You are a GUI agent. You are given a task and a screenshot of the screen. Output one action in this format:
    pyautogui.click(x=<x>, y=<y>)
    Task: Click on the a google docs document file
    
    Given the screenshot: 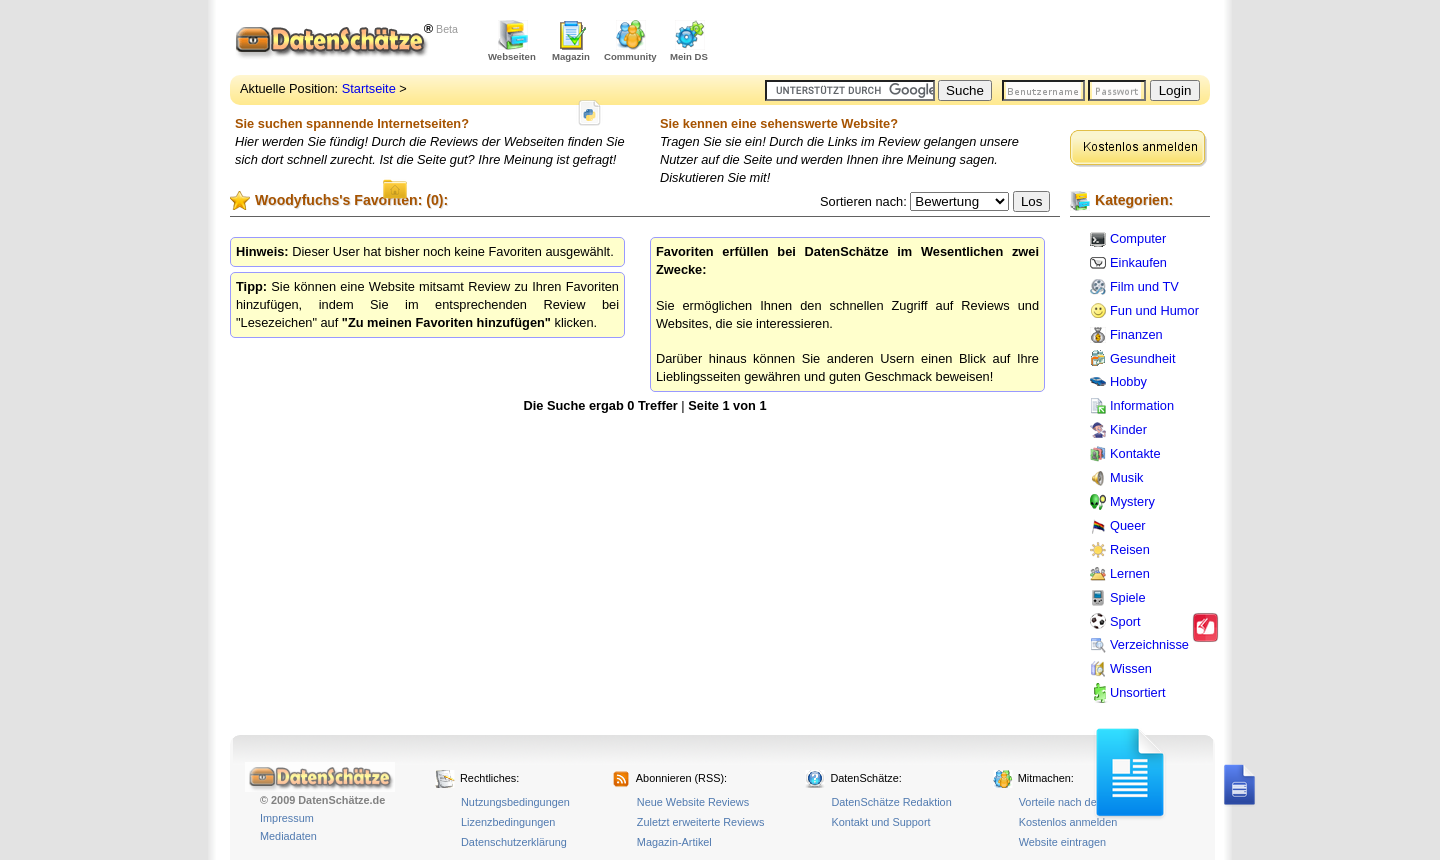 What is the action you would take?
    pyautogui.click(x=1130, y=774)
    